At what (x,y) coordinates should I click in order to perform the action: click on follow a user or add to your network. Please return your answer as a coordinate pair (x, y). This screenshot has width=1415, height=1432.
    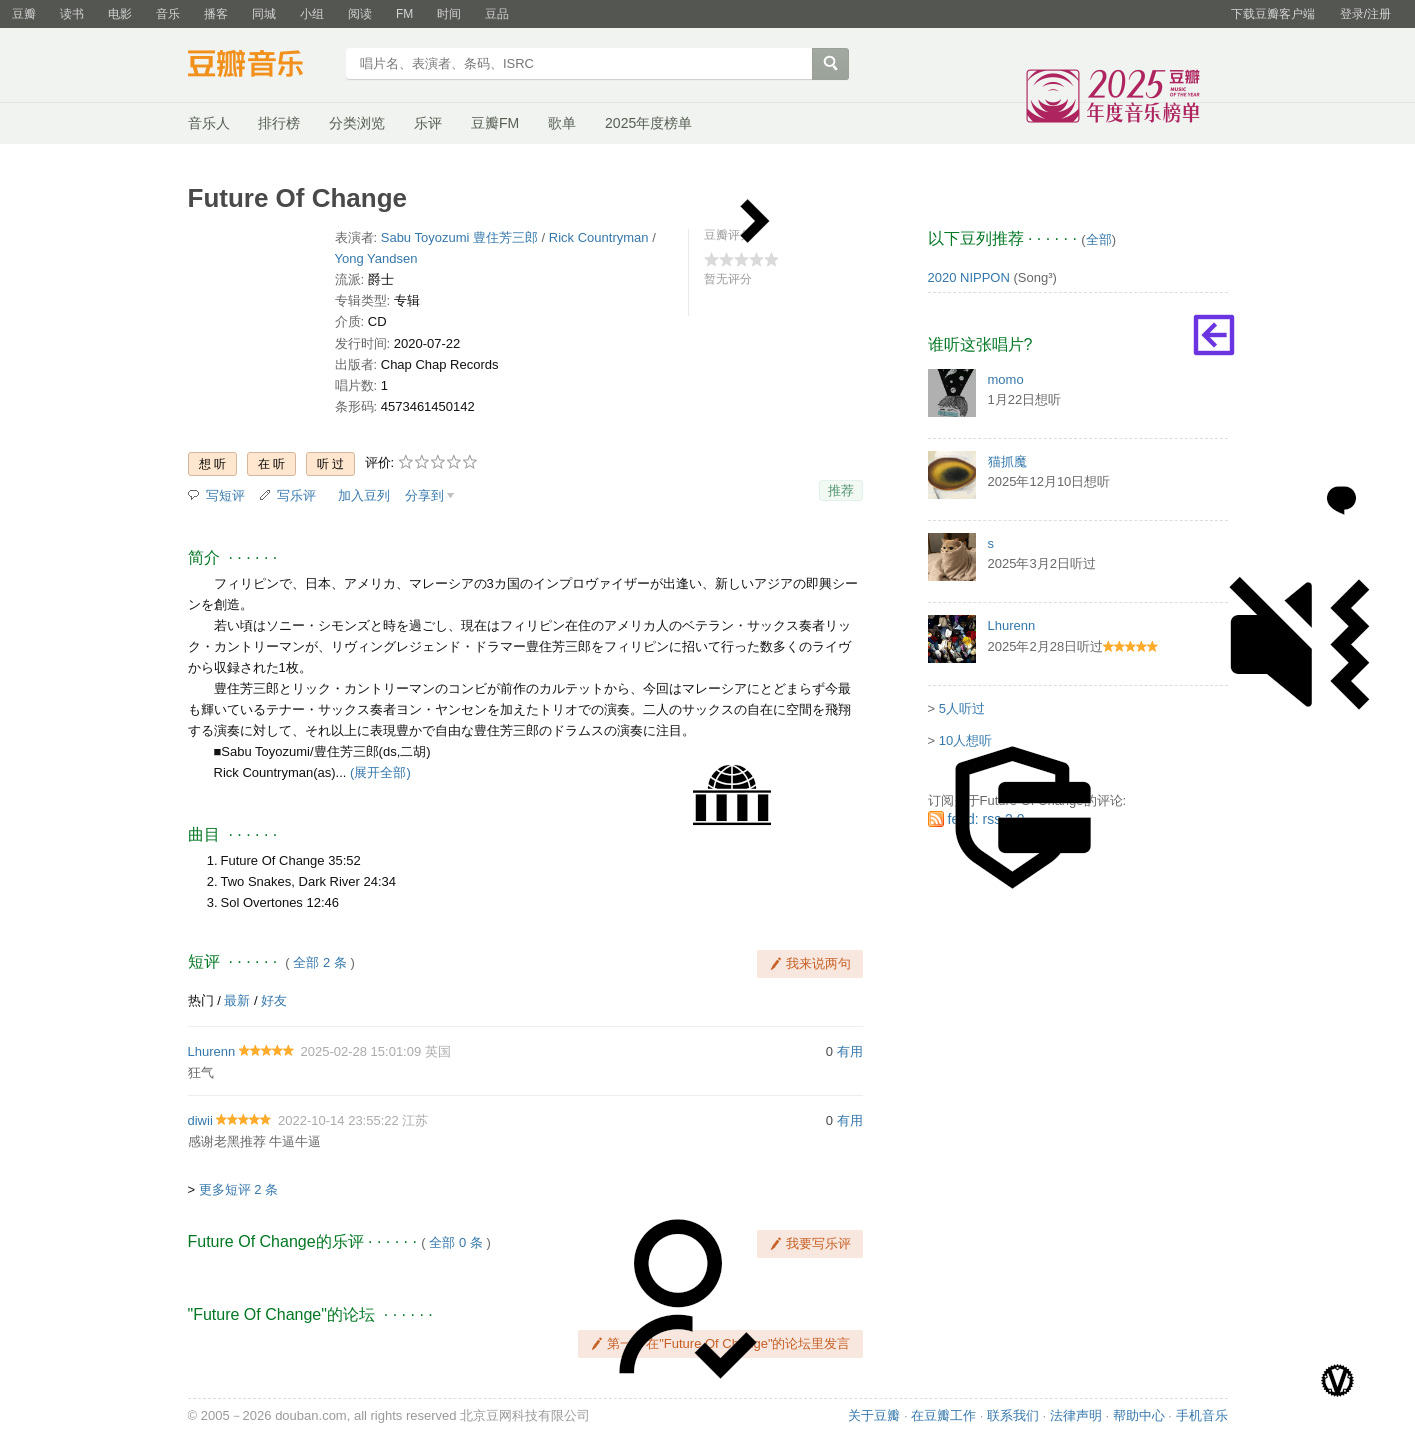
    Looking at the image, I should click on (678, 1300).